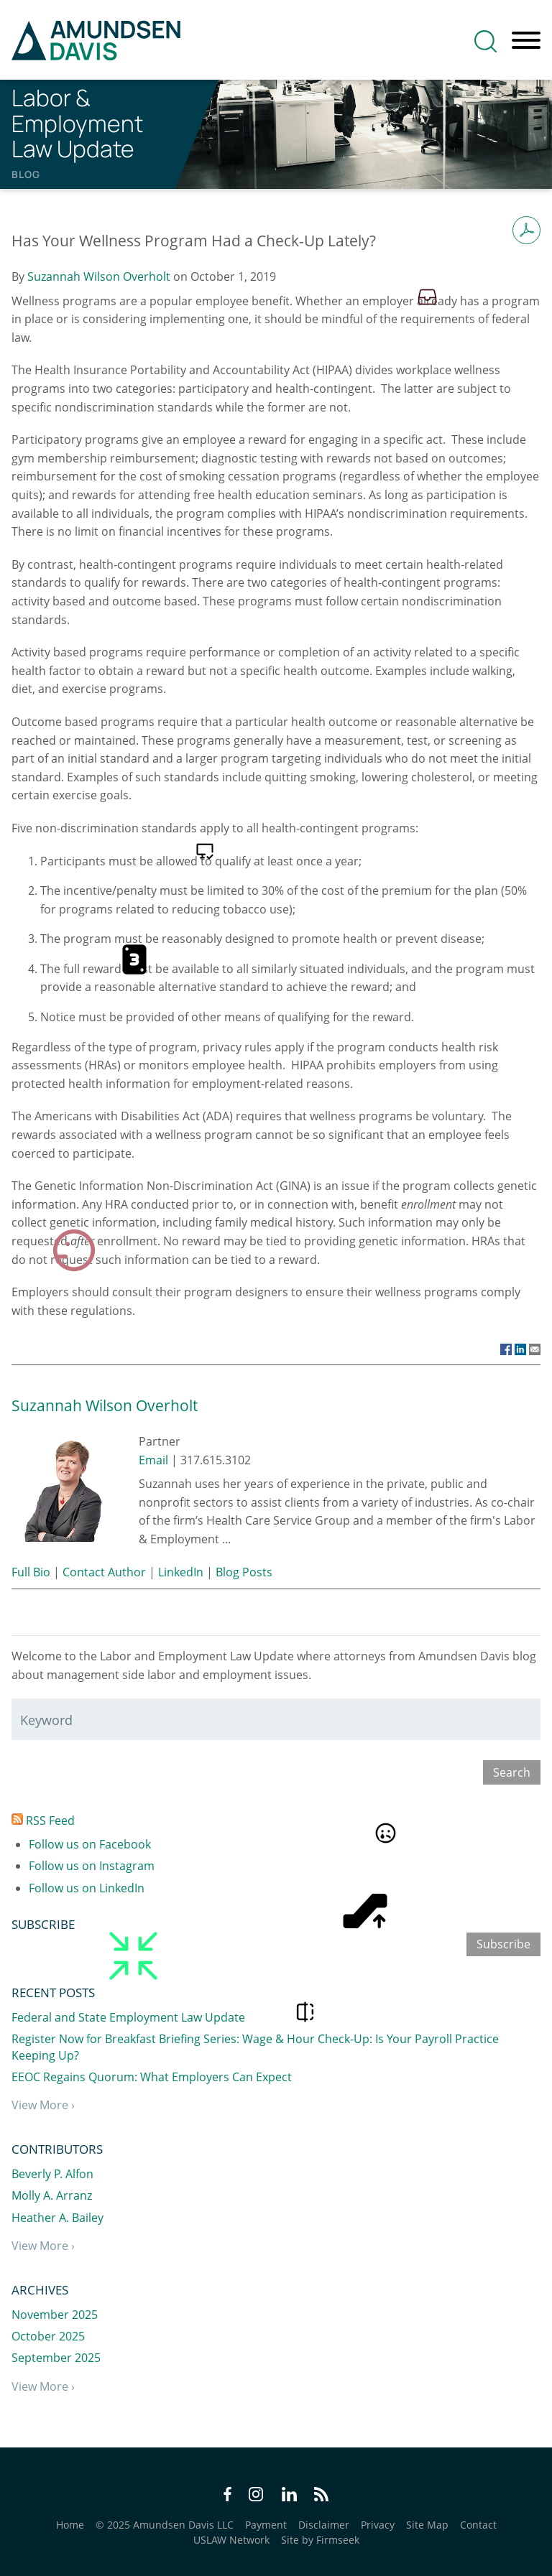 The image size is (552, 2576). I want to click on emoji or reaction looking left, so click(74, 1250).